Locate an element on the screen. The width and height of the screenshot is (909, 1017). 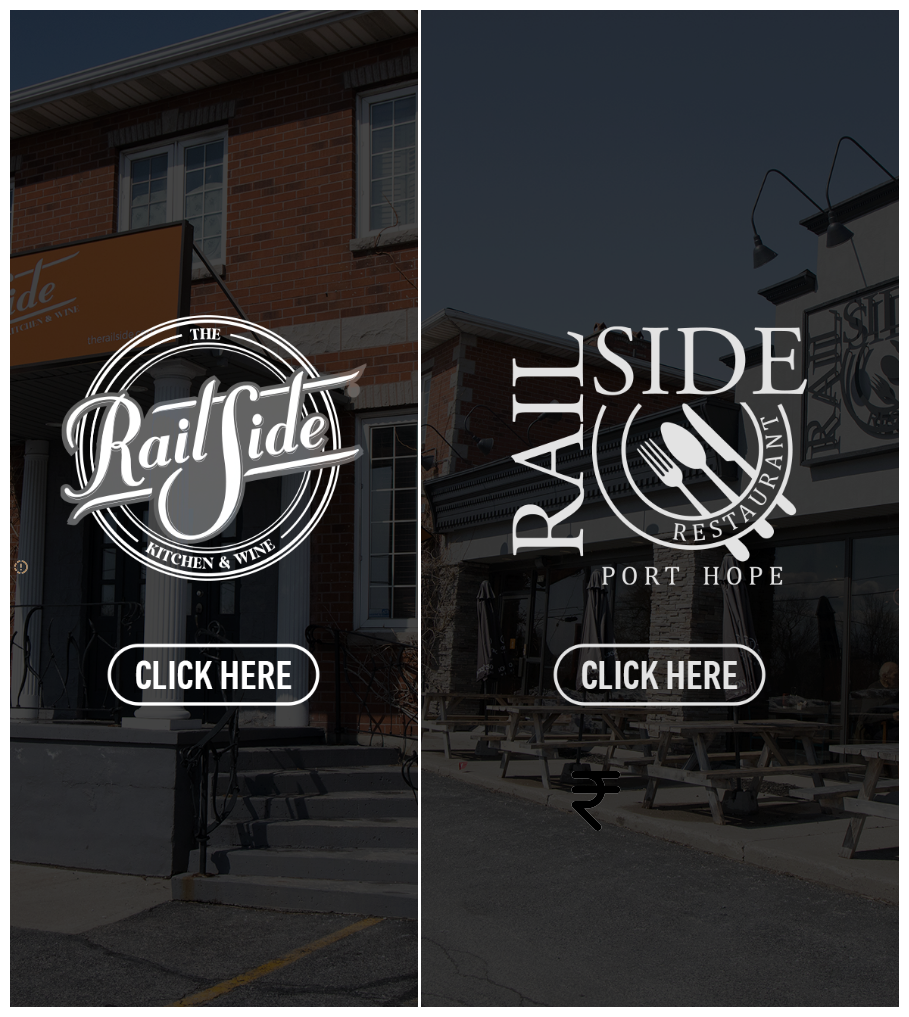
indicates price or payment in Indian rupees is located at coordinates (594, 801).